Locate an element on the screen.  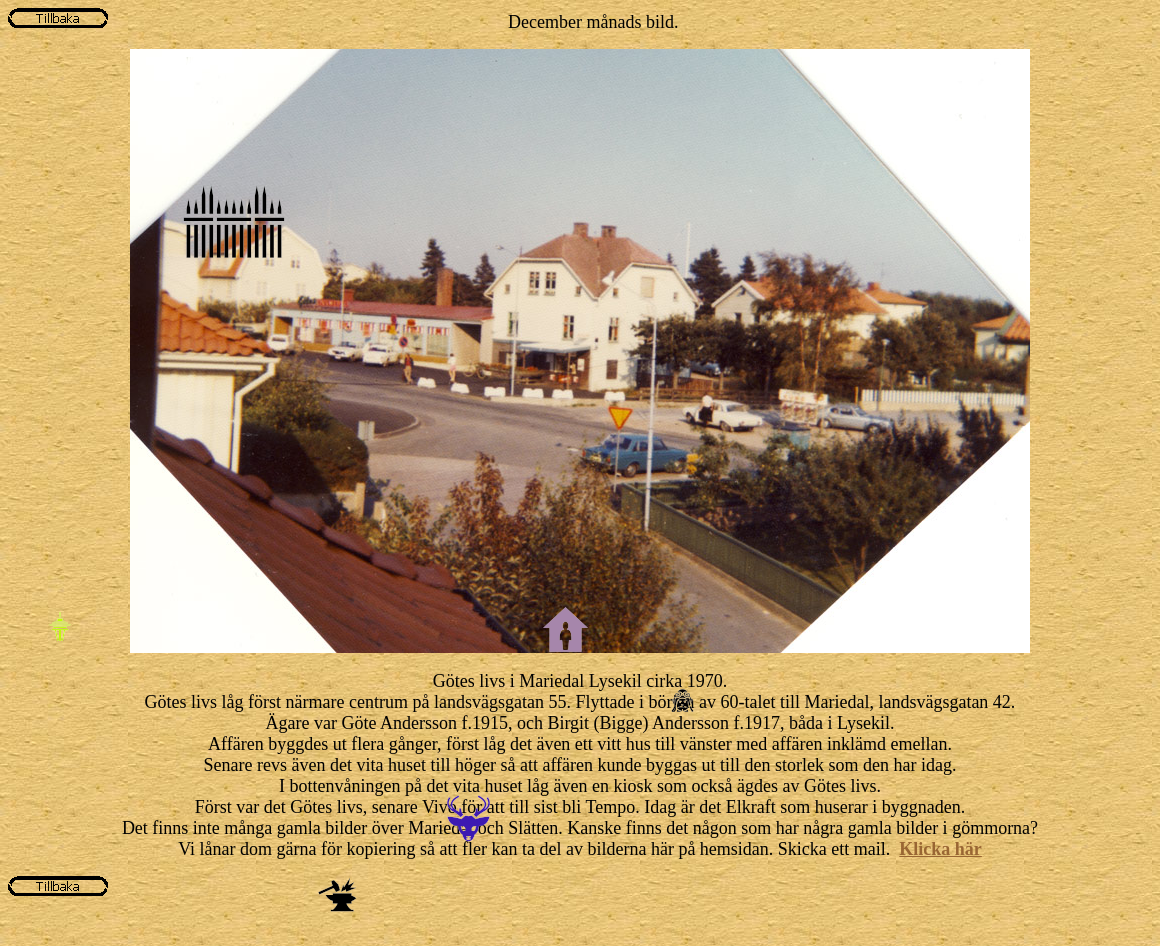
view Seattle location or destination is located at coordinates (60, 626).